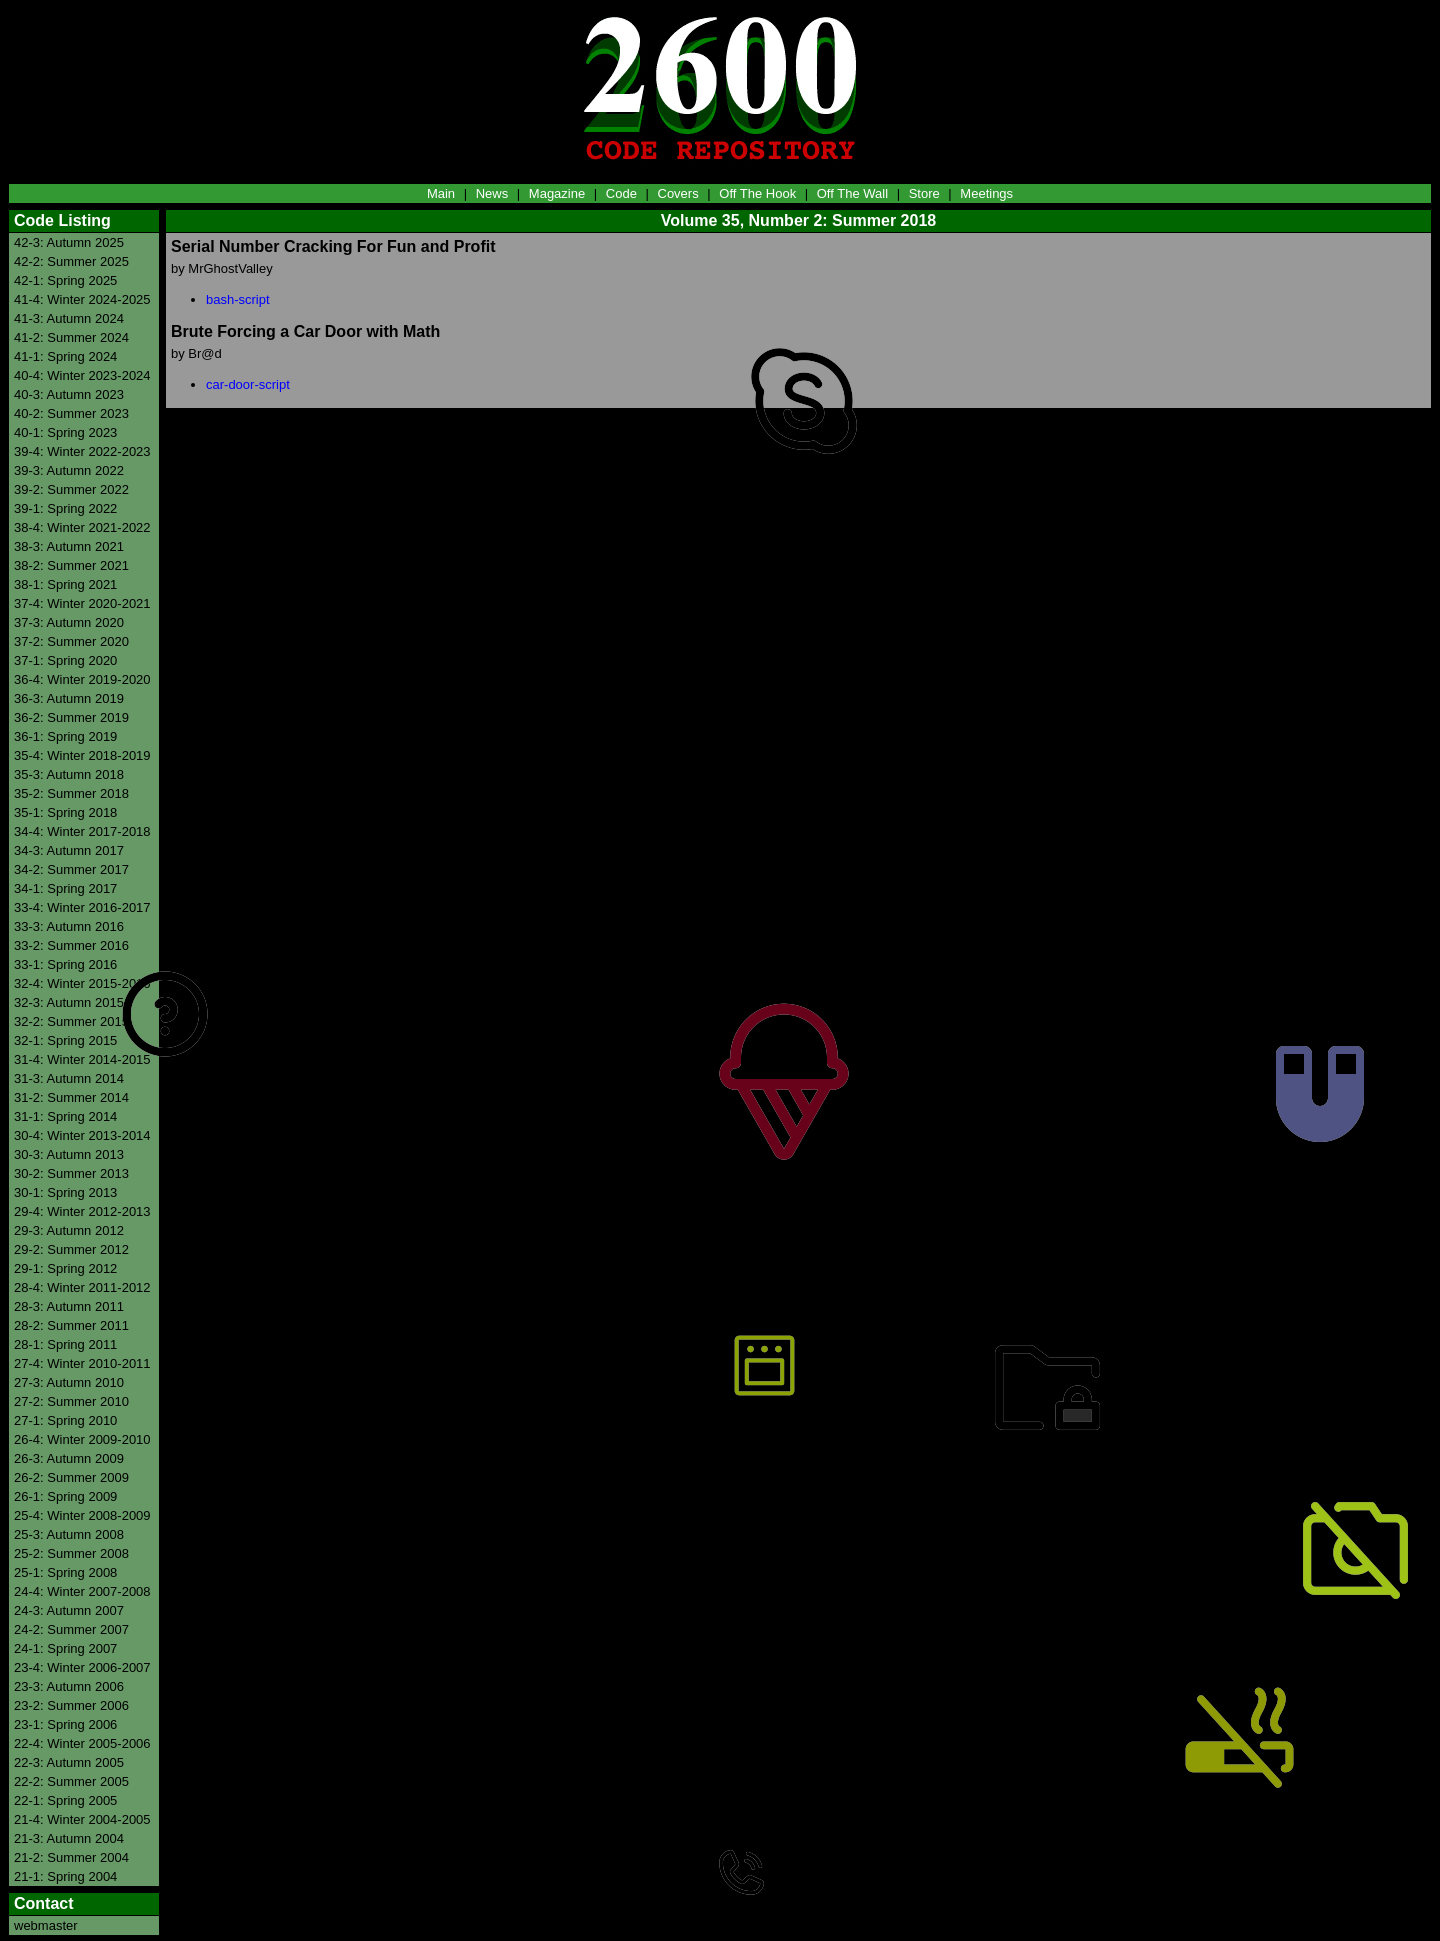 The height and width of the screenshot is (1941, 1440). Describe the element at coordinates (764, 1365) in the screenshot. I see `access oven or cooking controls` at that location.